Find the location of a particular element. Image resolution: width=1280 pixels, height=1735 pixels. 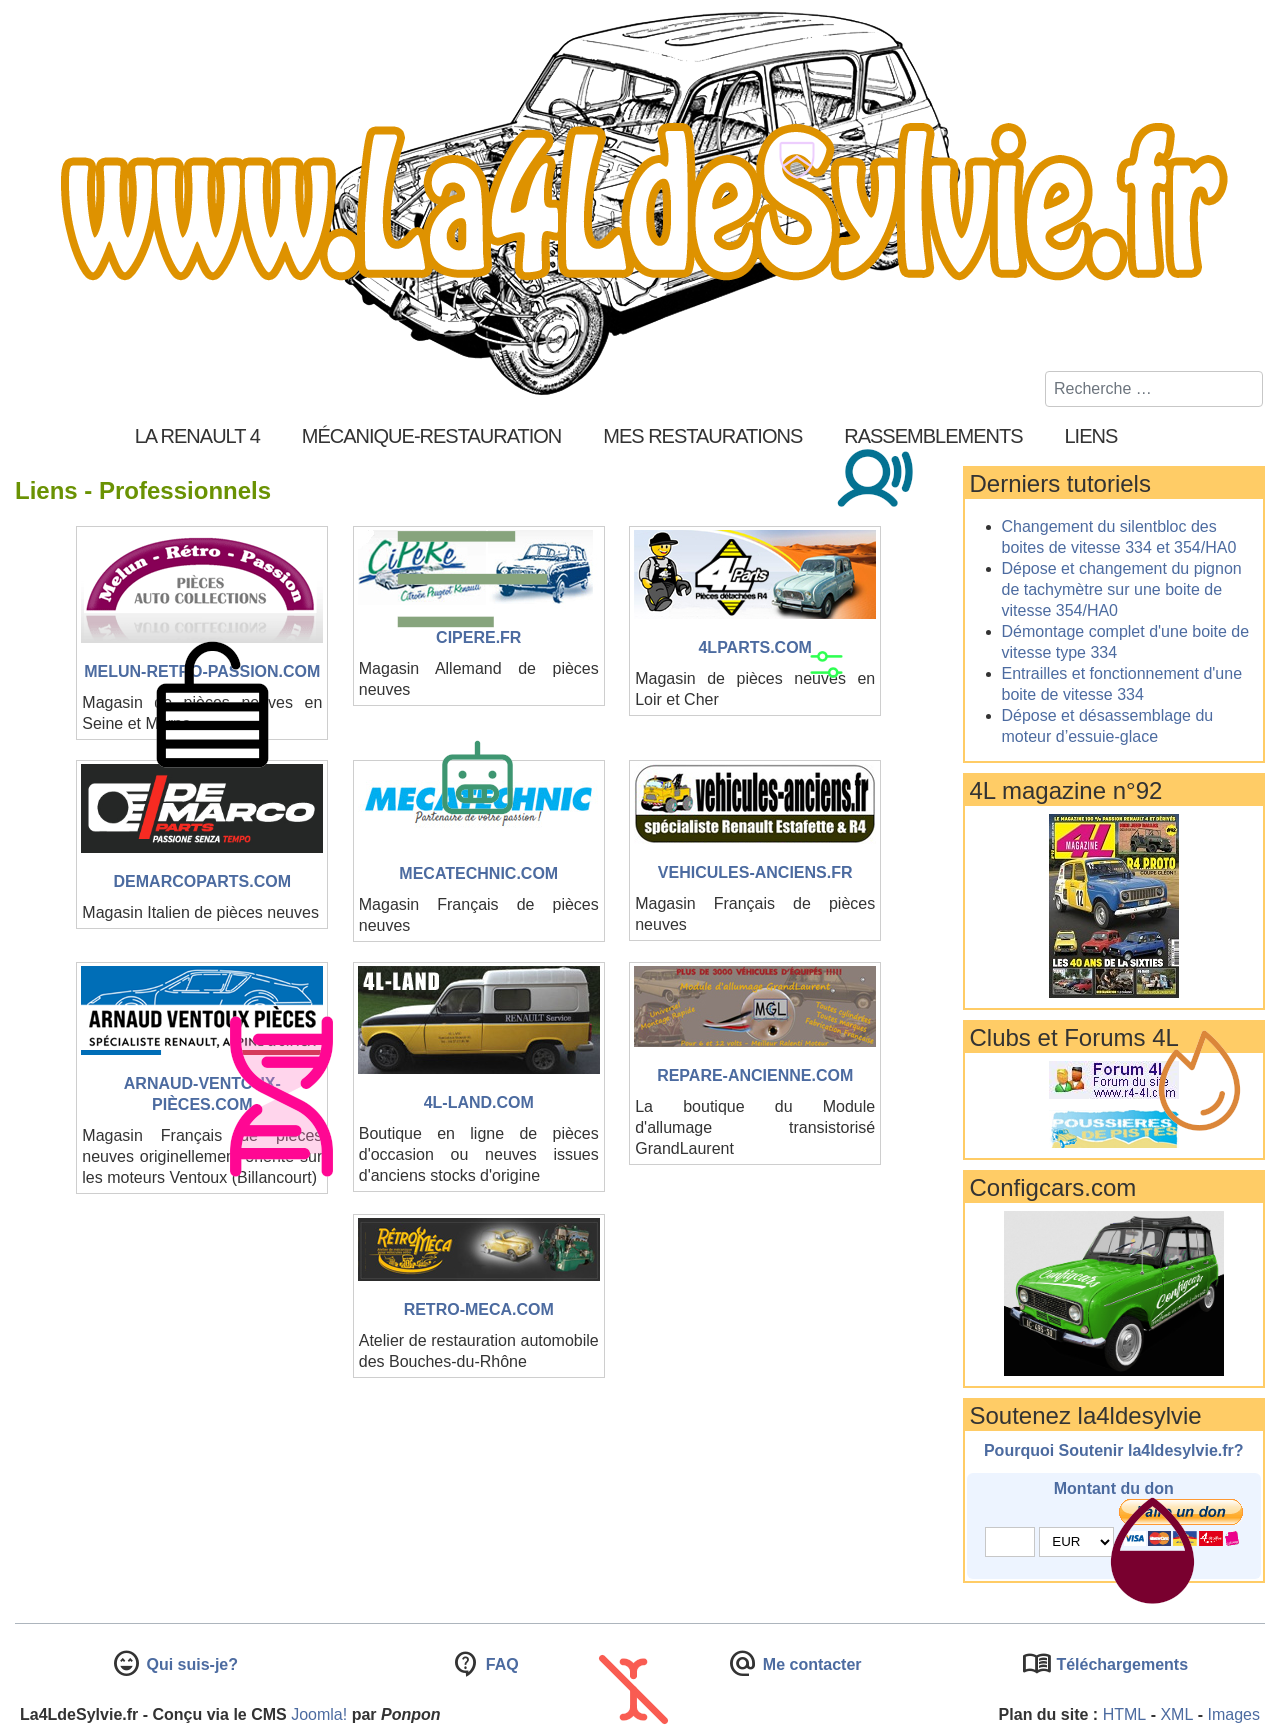

security or protection status indicator is located at coordinates (797, 158).